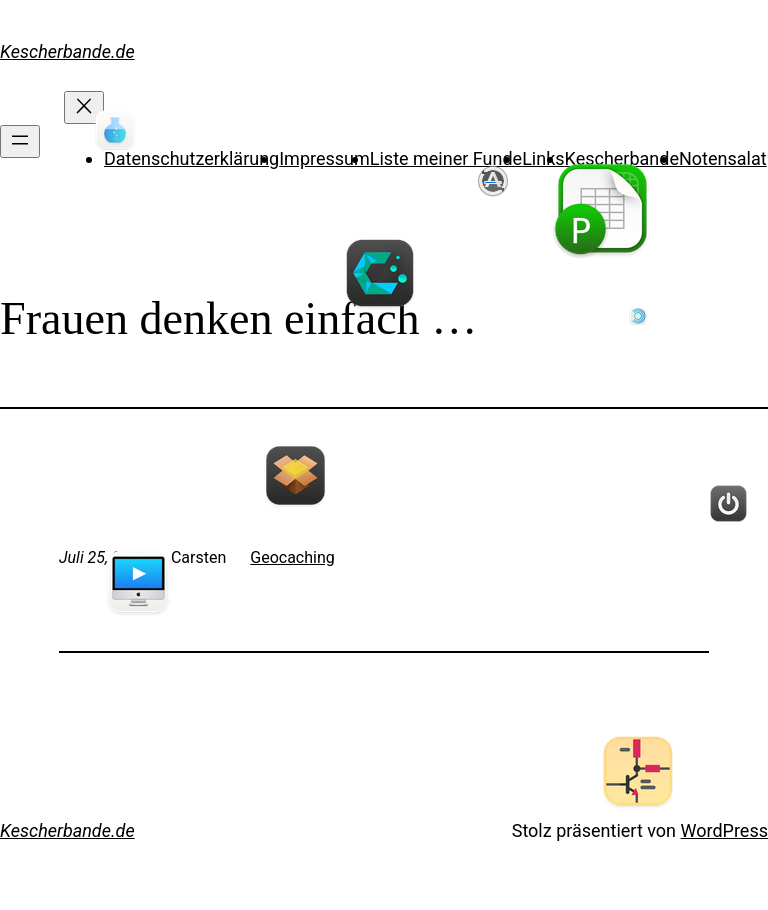  I want to click on open variety slideshow app, so click(138, 581).